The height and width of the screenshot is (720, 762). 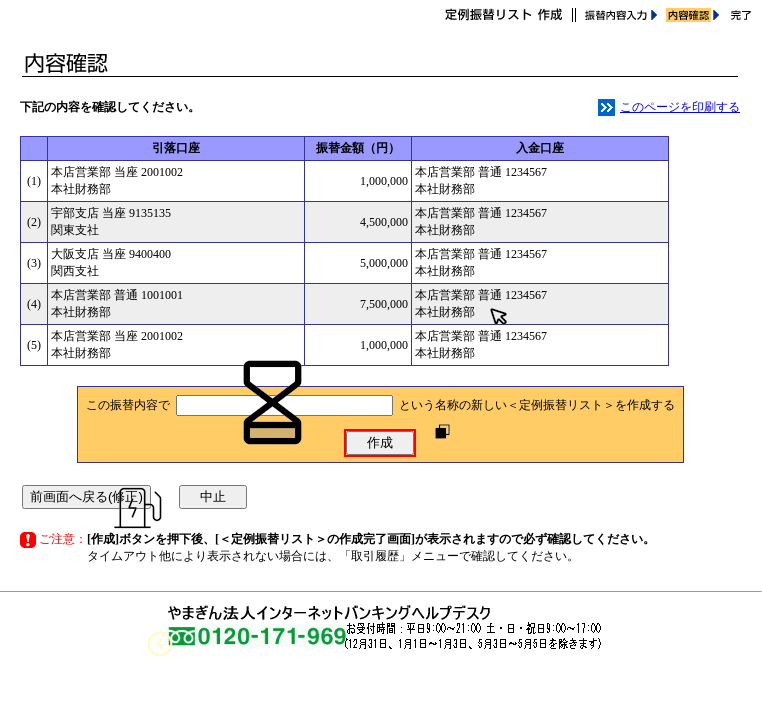 What do you see at coordinates (160, 644) in the screenshot?
I see `go back to previous screen` at bounding box center [160, 644].